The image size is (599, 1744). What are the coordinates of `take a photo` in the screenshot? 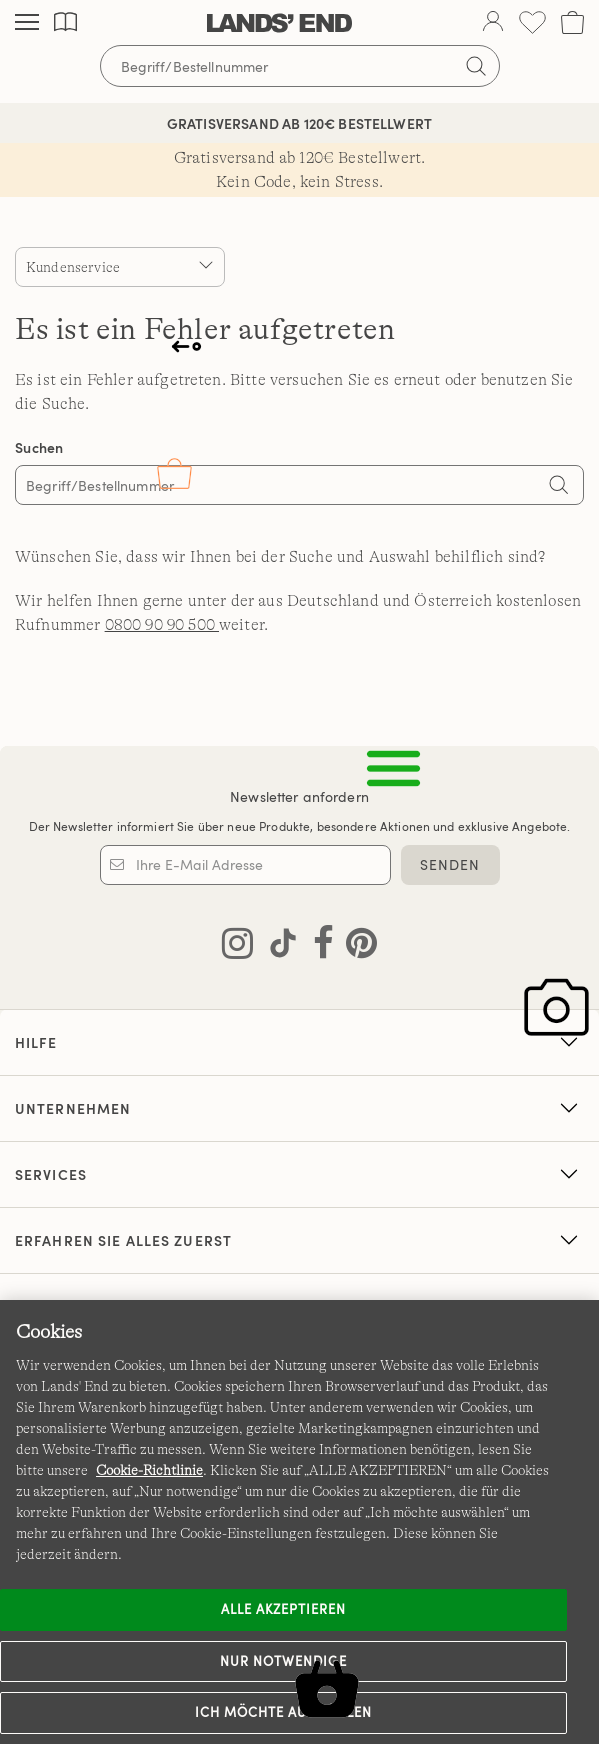 It's located at (556, 1008).